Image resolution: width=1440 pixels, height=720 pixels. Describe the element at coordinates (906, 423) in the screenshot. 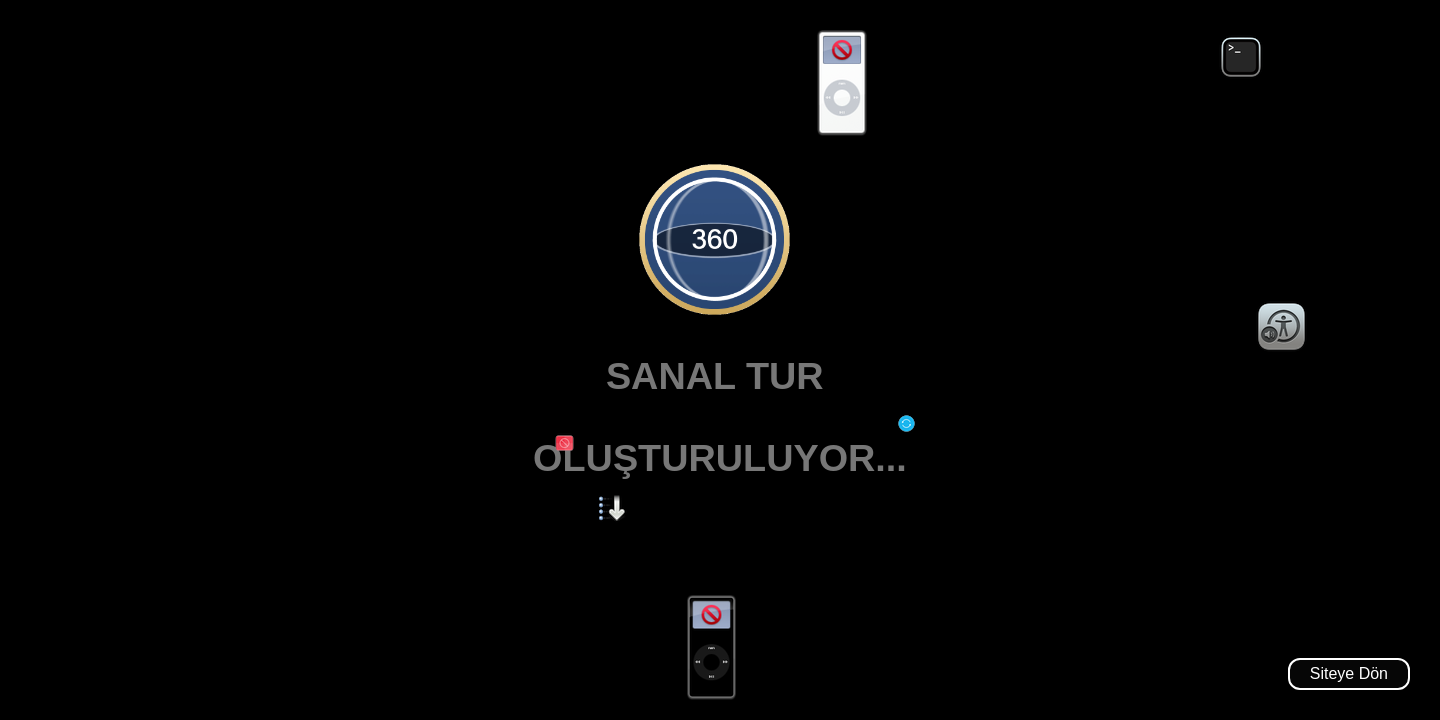

I see `file is currently syncing with Insync cloud storage` at that location.